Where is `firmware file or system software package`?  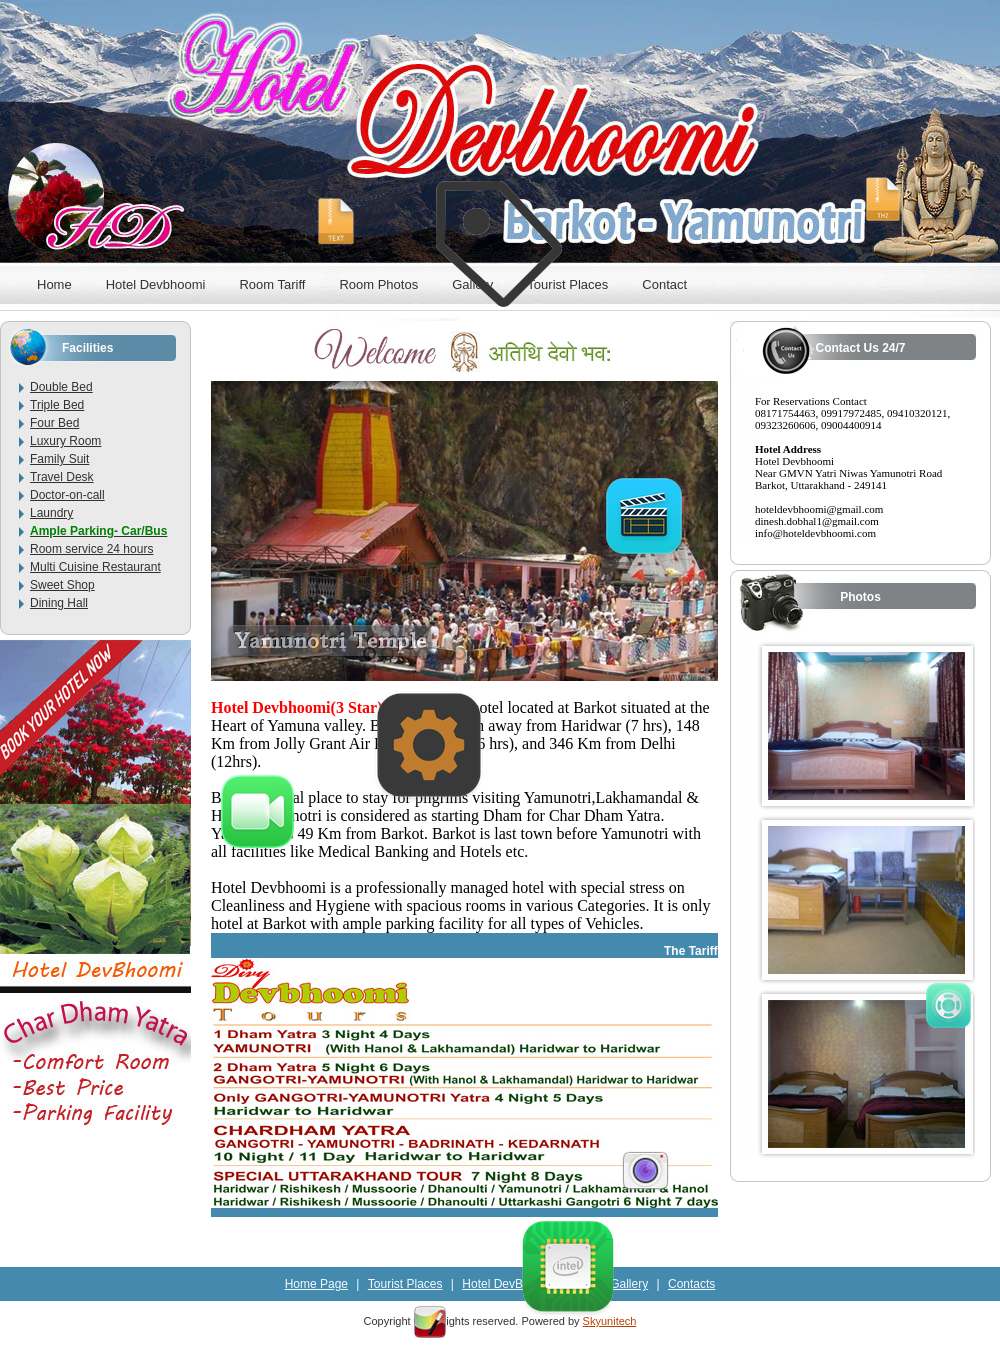
firmware file or system software package is located at coordinates (568, 1268).